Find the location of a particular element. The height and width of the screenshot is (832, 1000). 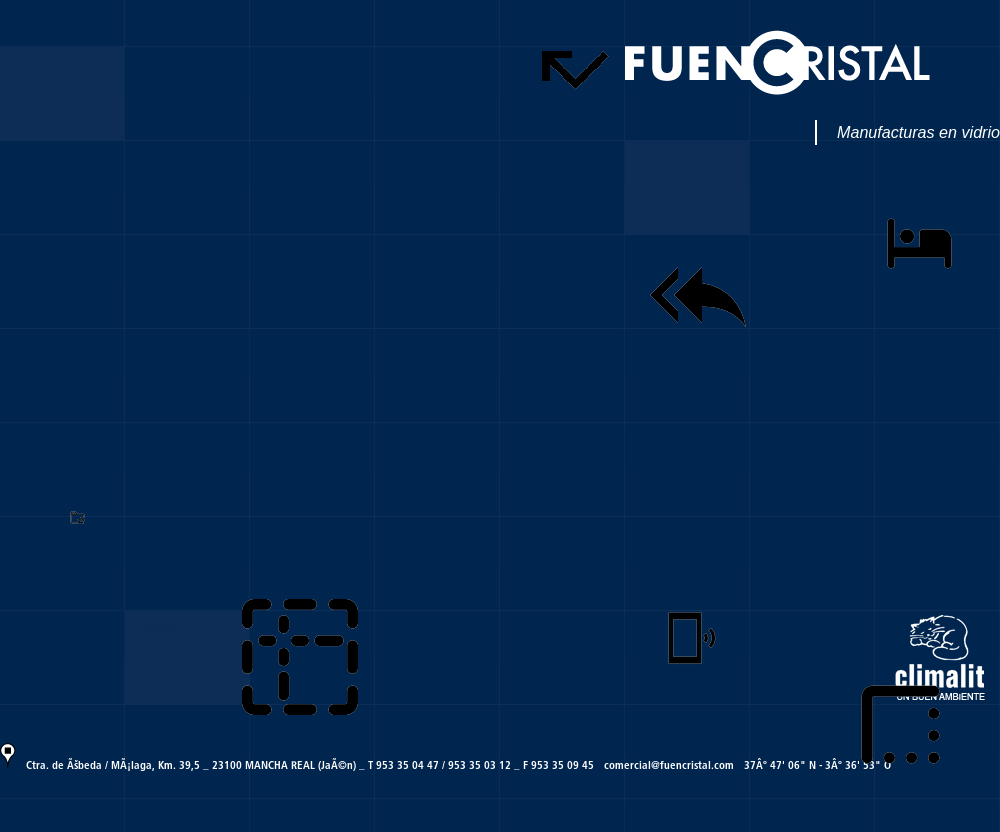

select border style for an element is located at coordinates (900, 724).